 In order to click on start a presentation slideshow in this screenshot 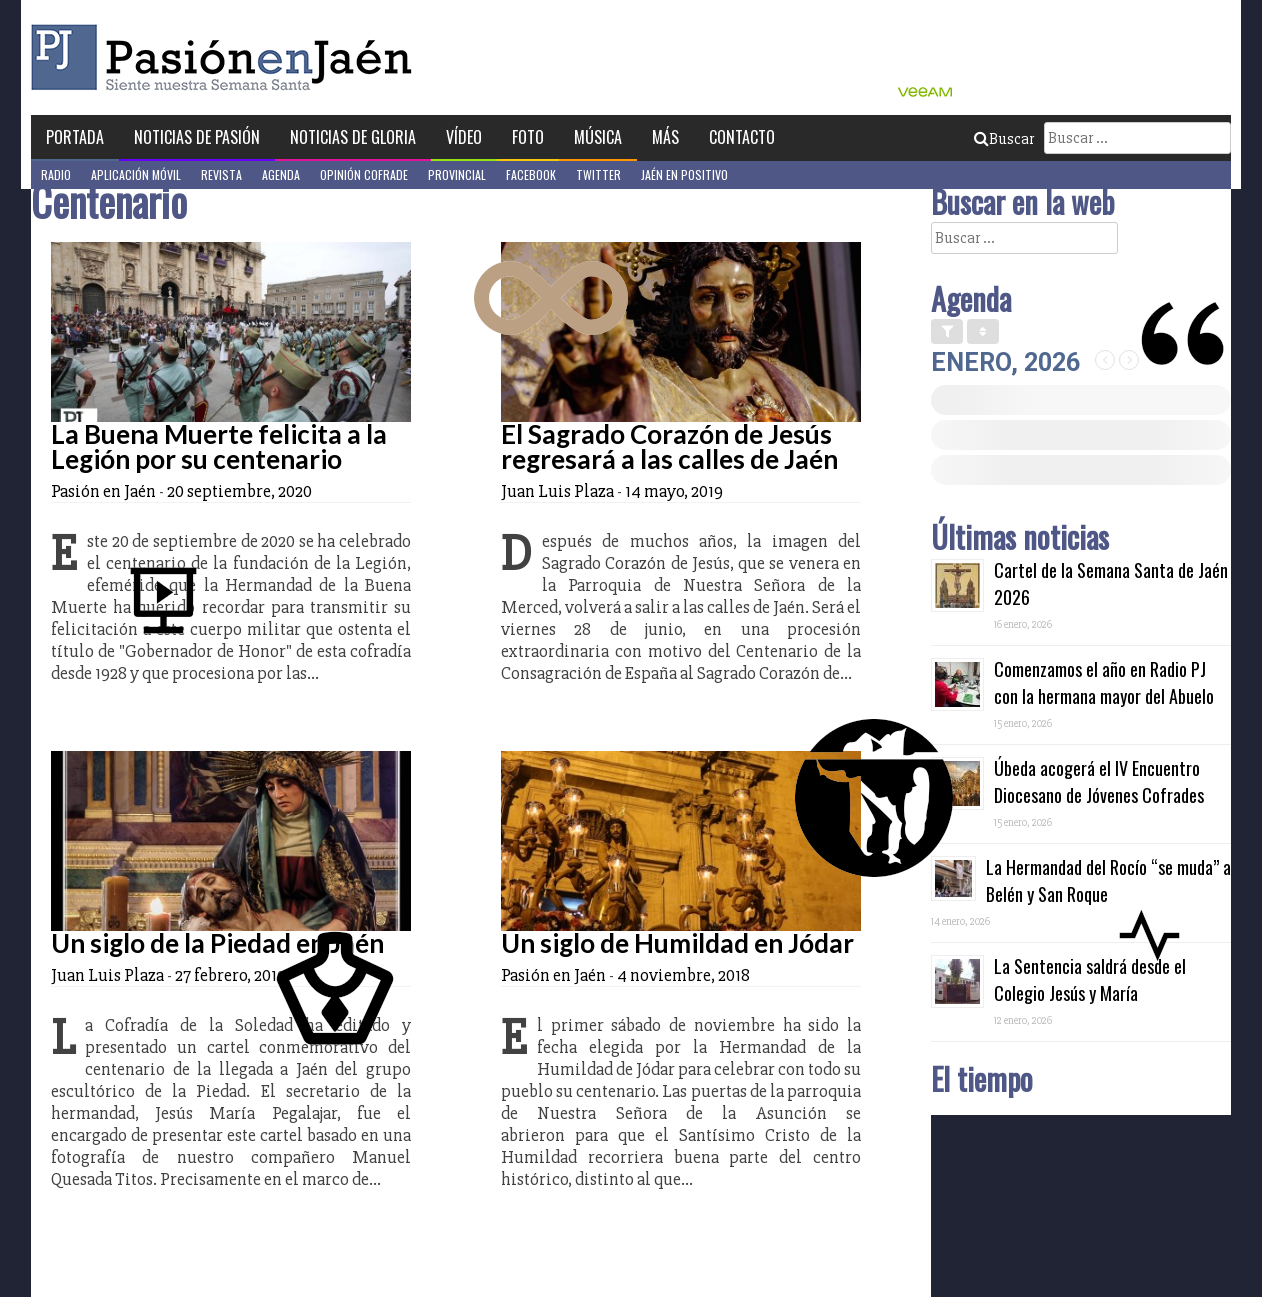, I will do `click(163, 600)`.